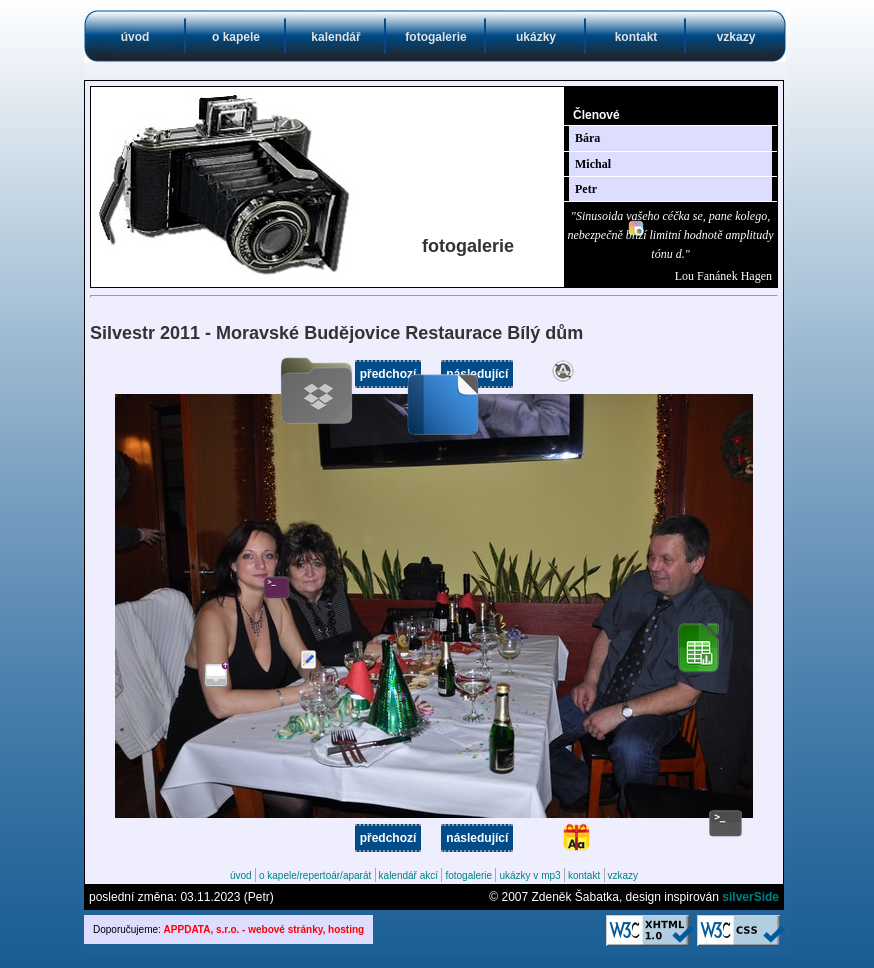 This screenshot has width=874, height=968. Describe the element at coordinates (636, 228) in the screenshot. I see `open colorgrab color picker app` at that location.